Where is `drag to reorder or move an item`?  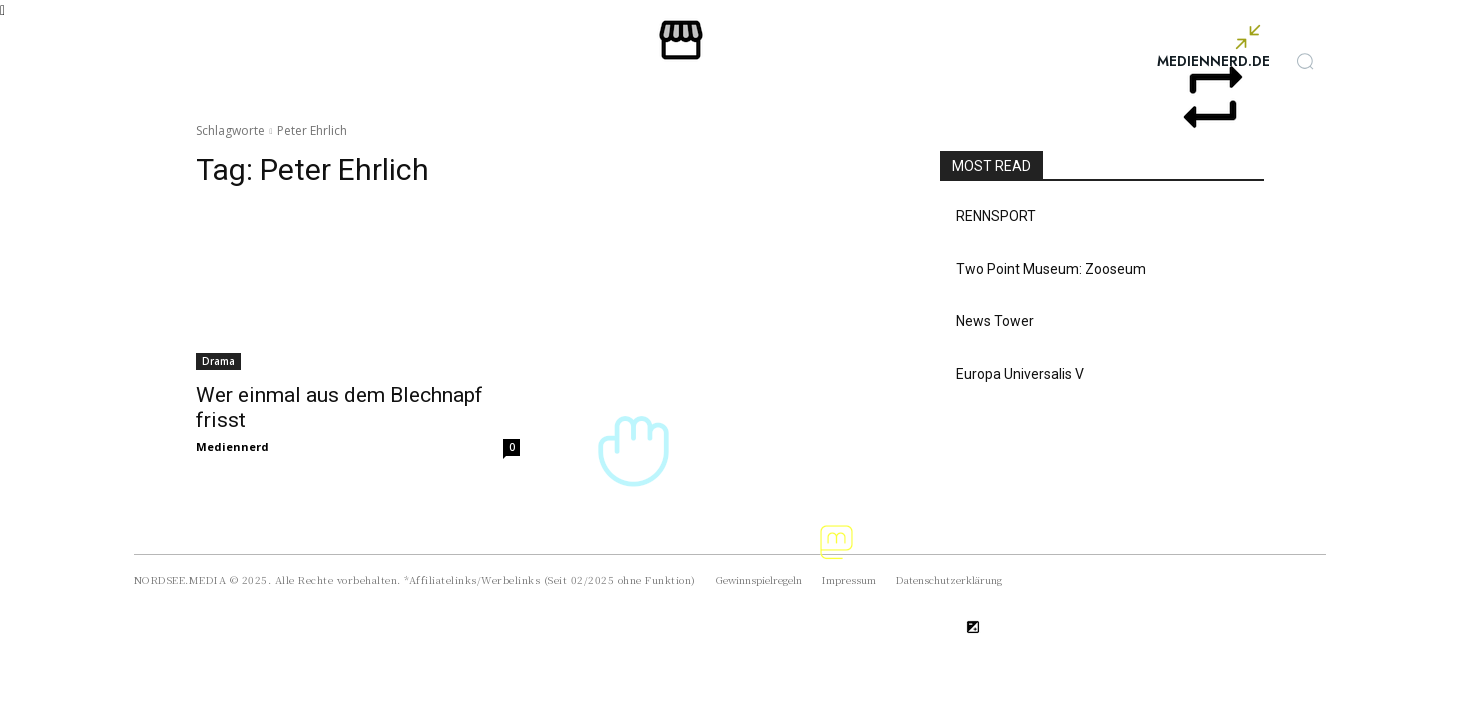 drag to reorder or move an item is located at coordinates (633, 441).